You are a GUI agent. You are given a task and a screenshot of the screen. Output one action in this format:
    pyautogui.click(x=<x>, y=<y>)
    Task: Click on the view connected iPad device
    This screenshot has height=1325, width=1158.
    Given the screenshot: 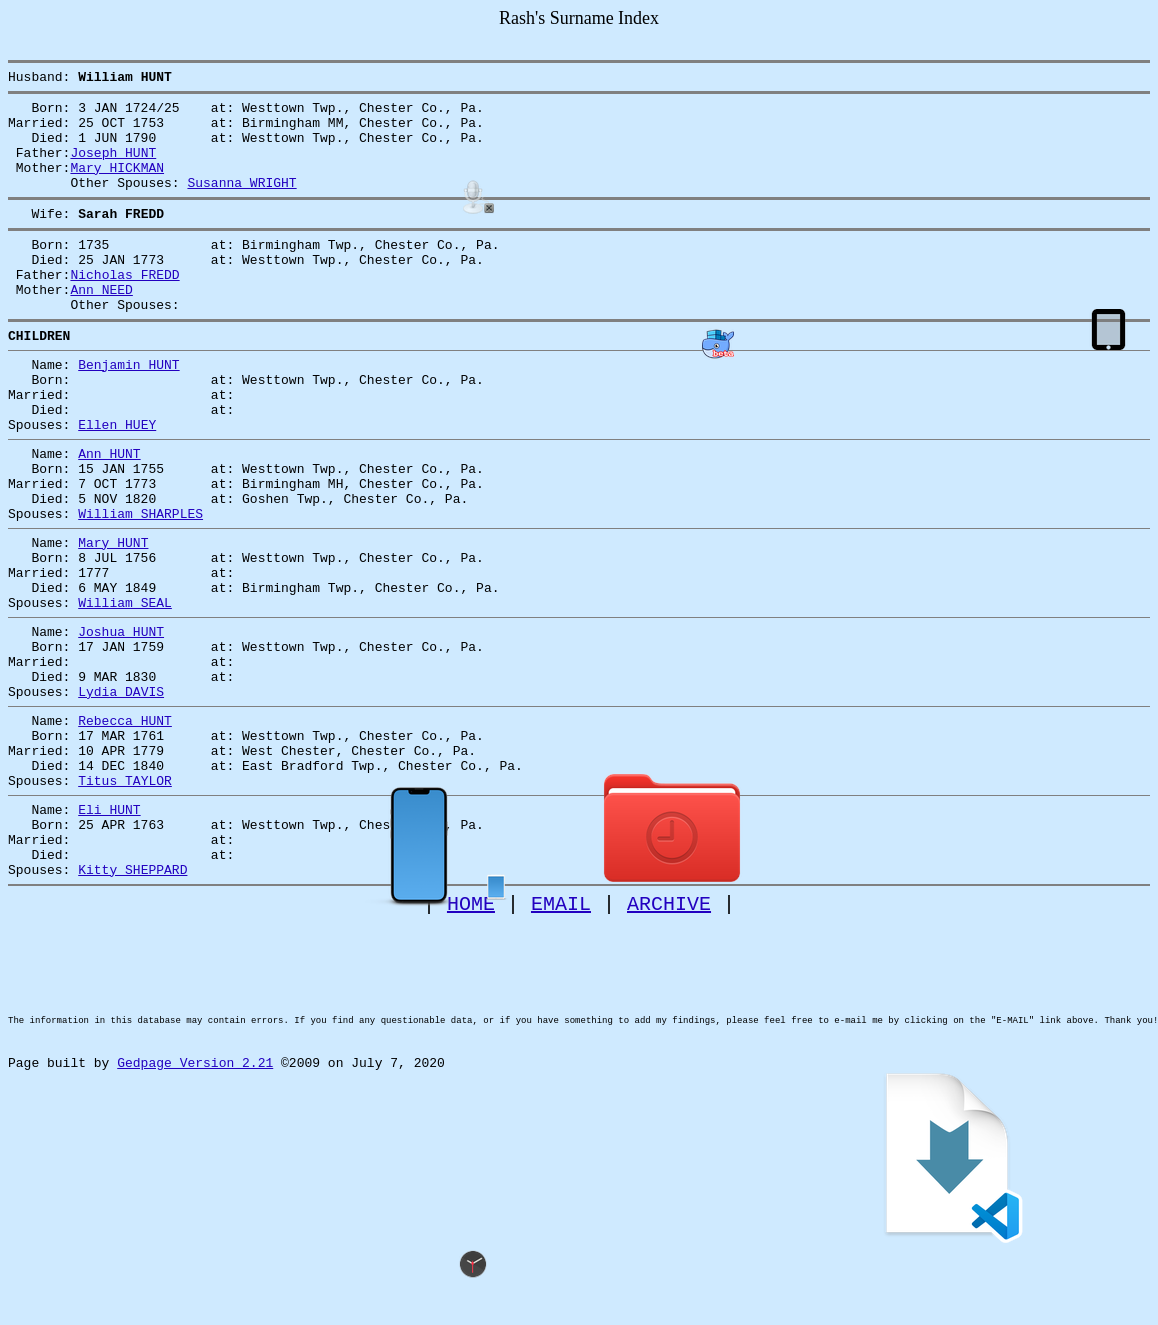 What is the action you would take?
    pyautogui.click(x=1108, y=329)
    